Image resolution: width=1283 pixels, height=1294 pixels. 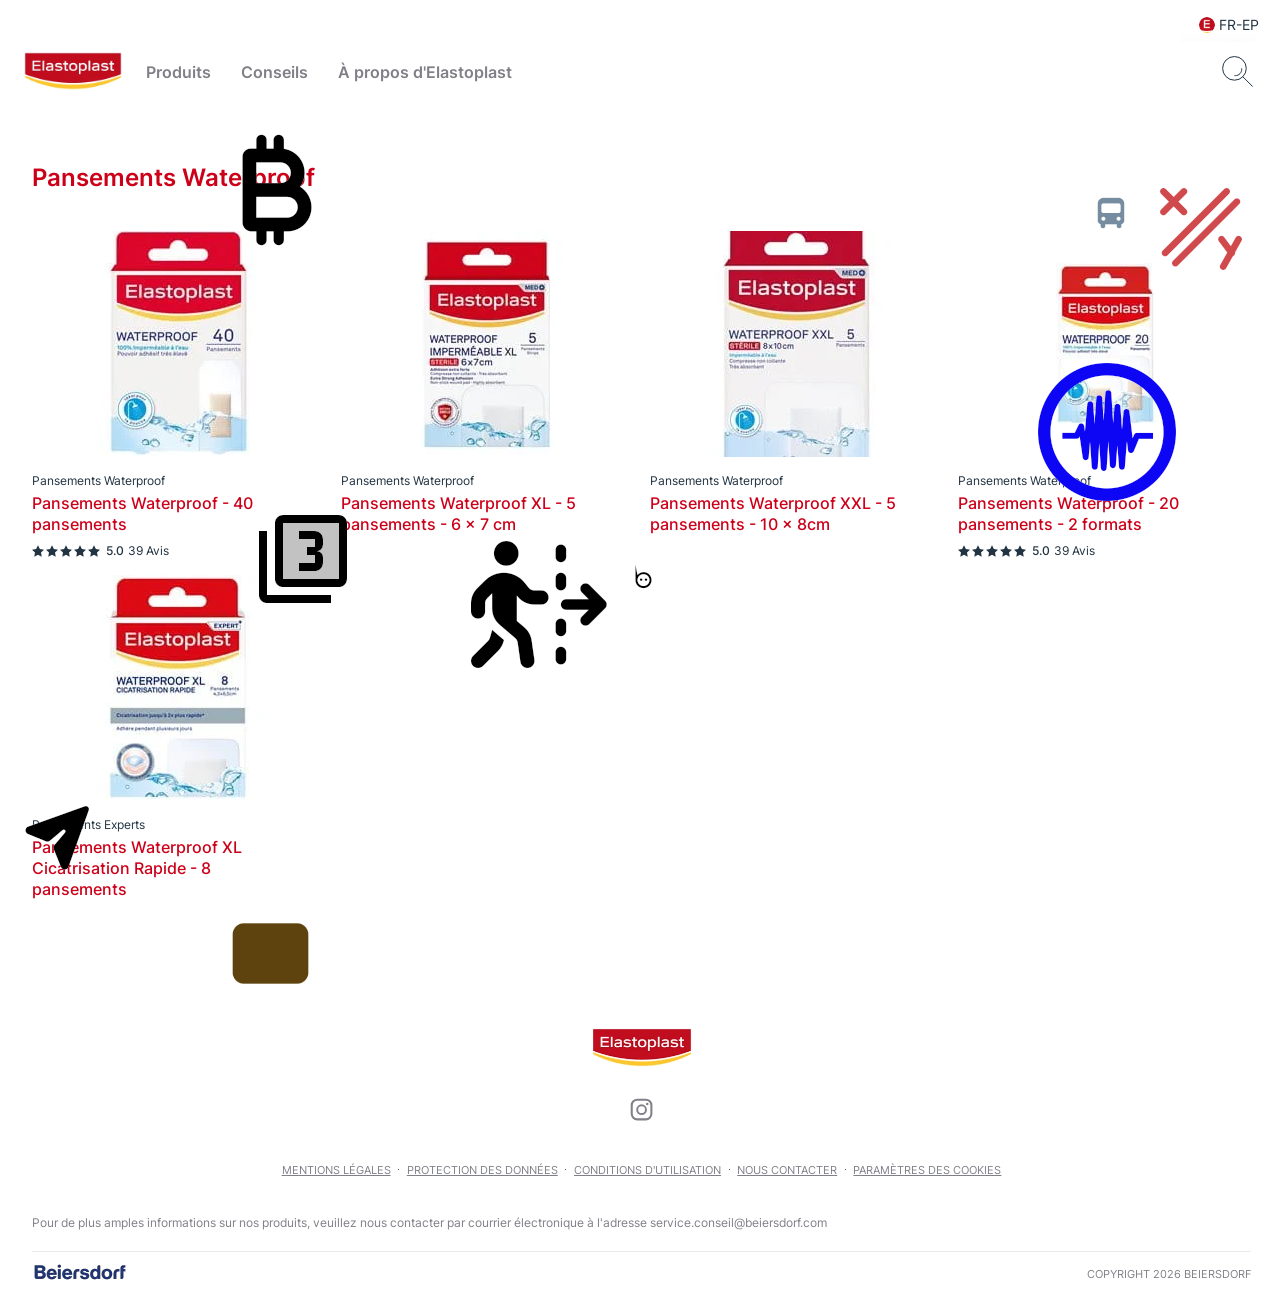 What do you see at coordinates (56, 838) in the screenshot?
I see `send a message` at bounding box center [56, 838].